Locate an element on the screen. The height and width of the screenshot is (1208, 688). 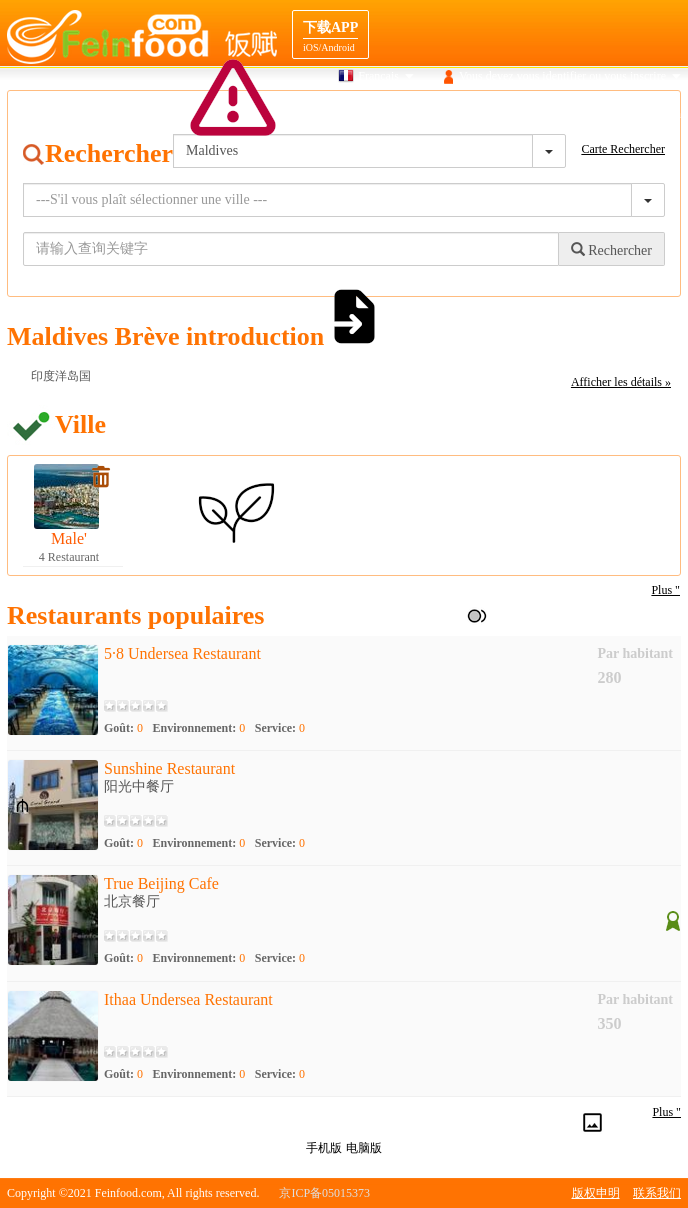
access plant care or gardening features is located at coordinates (236, 510).